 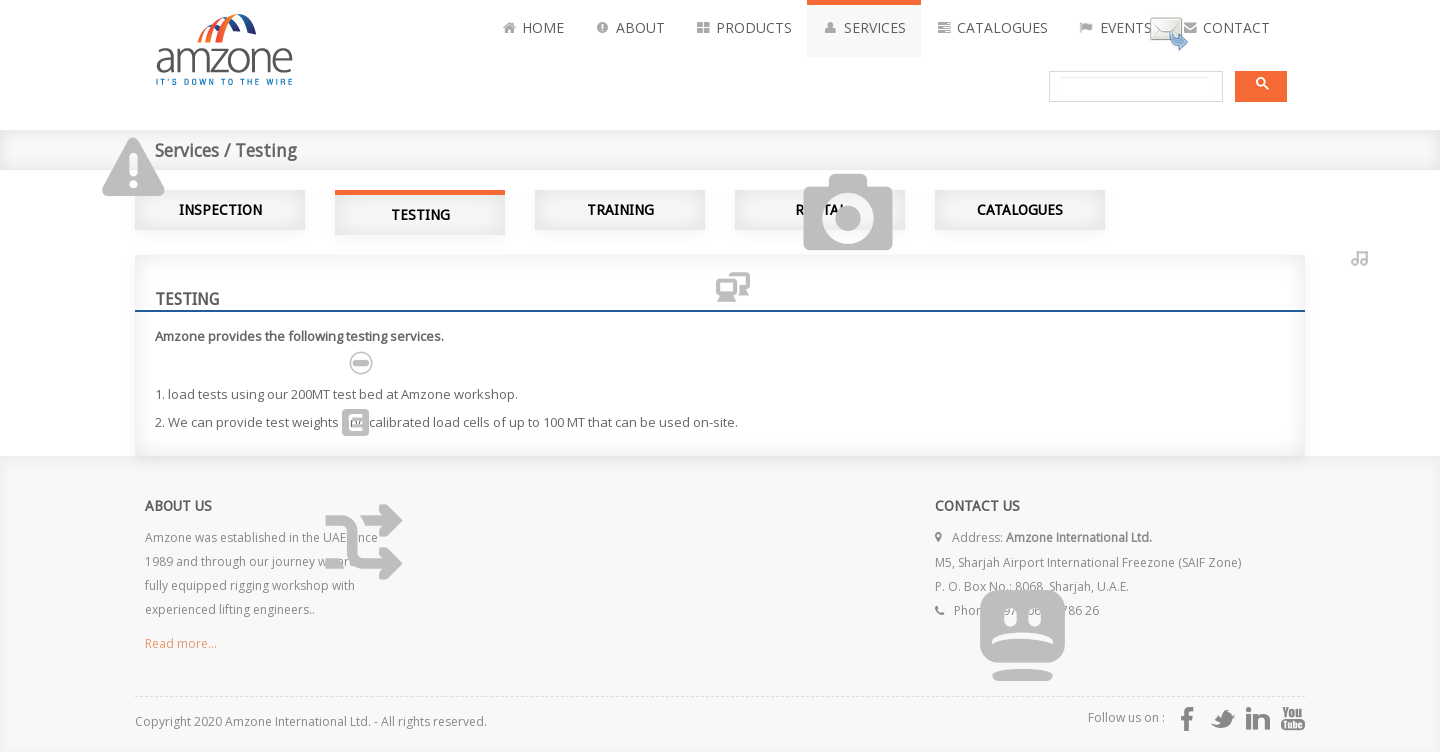 What do you see at coordinates (848, 212) in the screenshot?
I see `open camera to take a photo` at bounding box center [848, 212].